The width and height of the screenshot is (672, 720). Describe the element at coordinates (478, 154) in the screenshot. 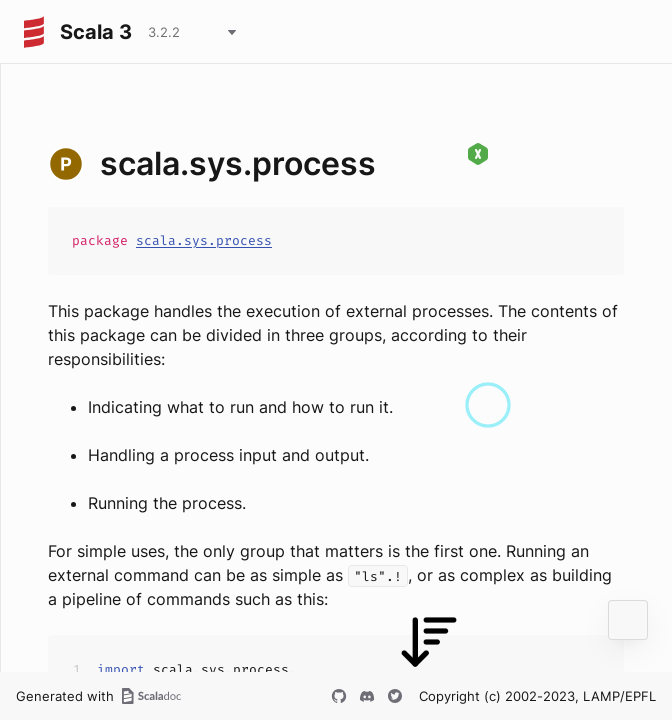

I see `close or cancel action` at that location.